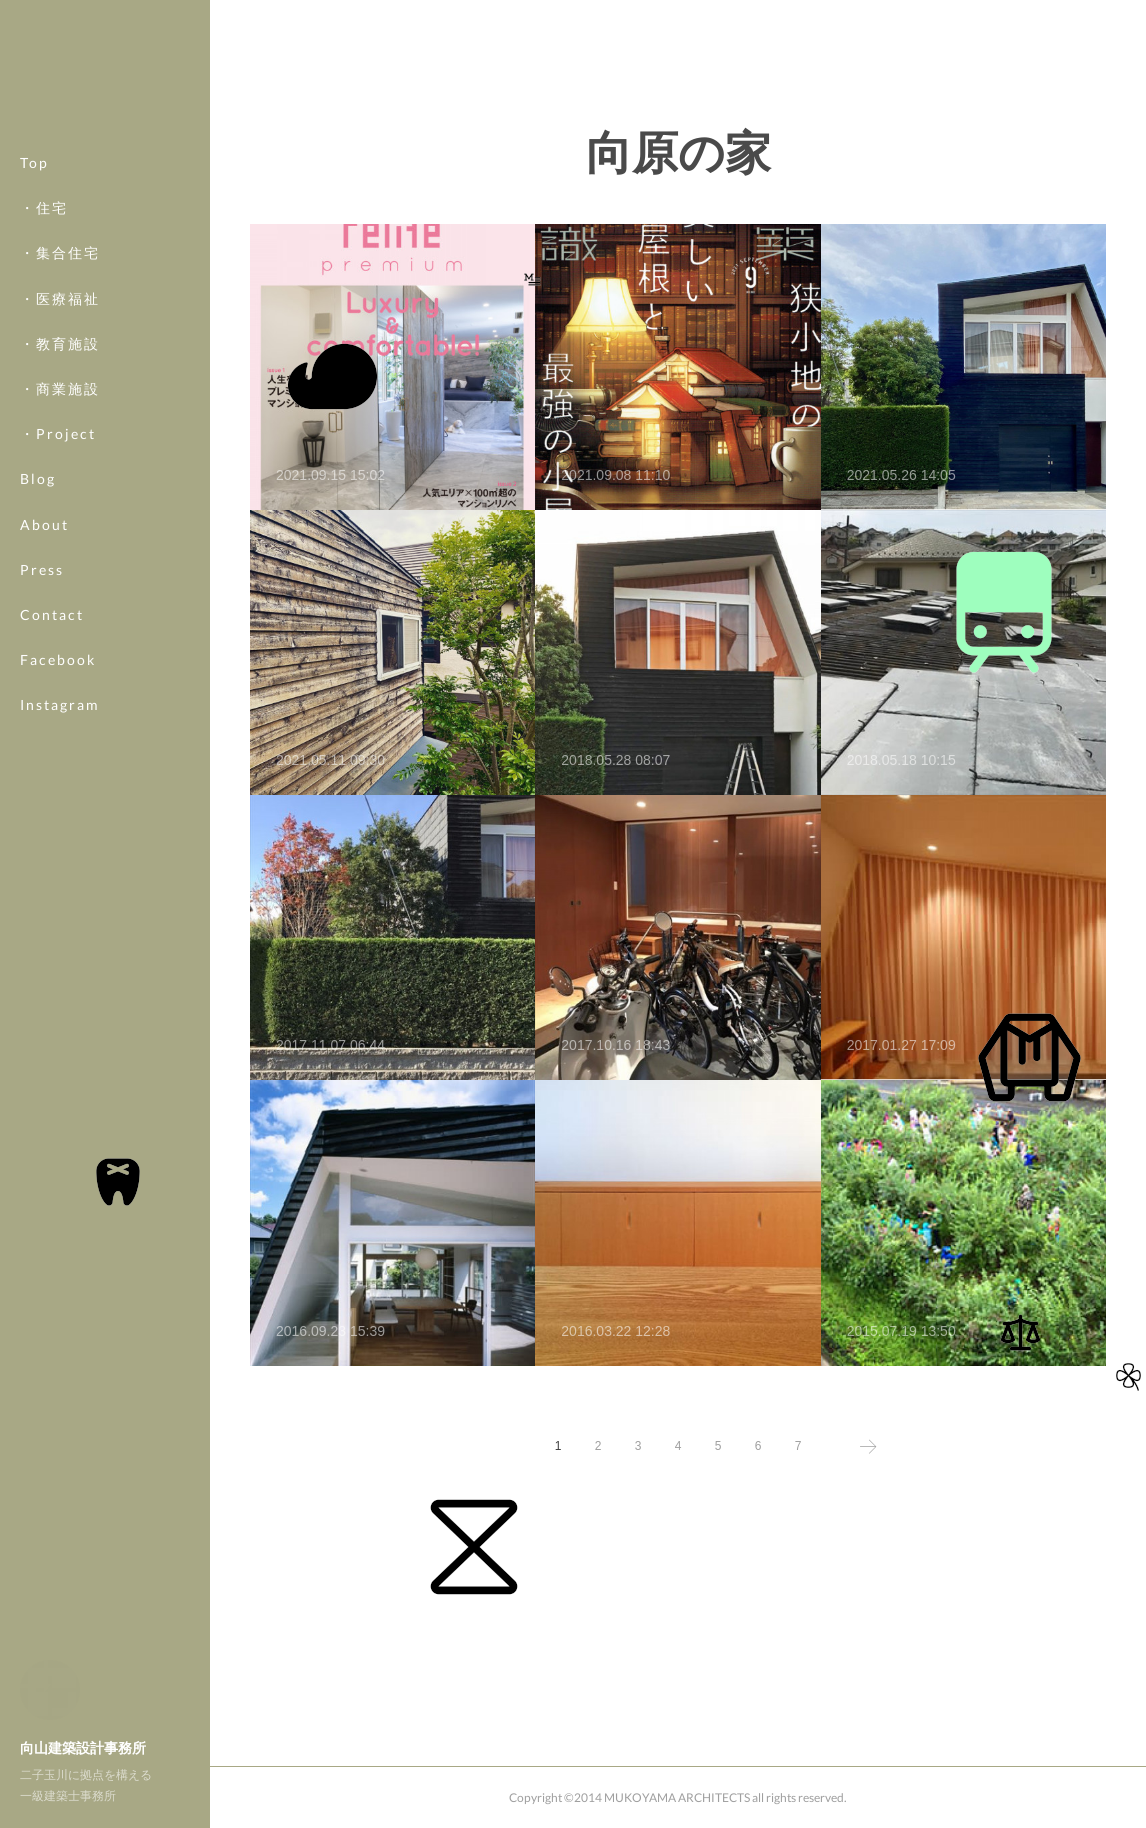 This screenshot has height=1828, width=1146. I want to click on read article on medium, so click(532, 279).